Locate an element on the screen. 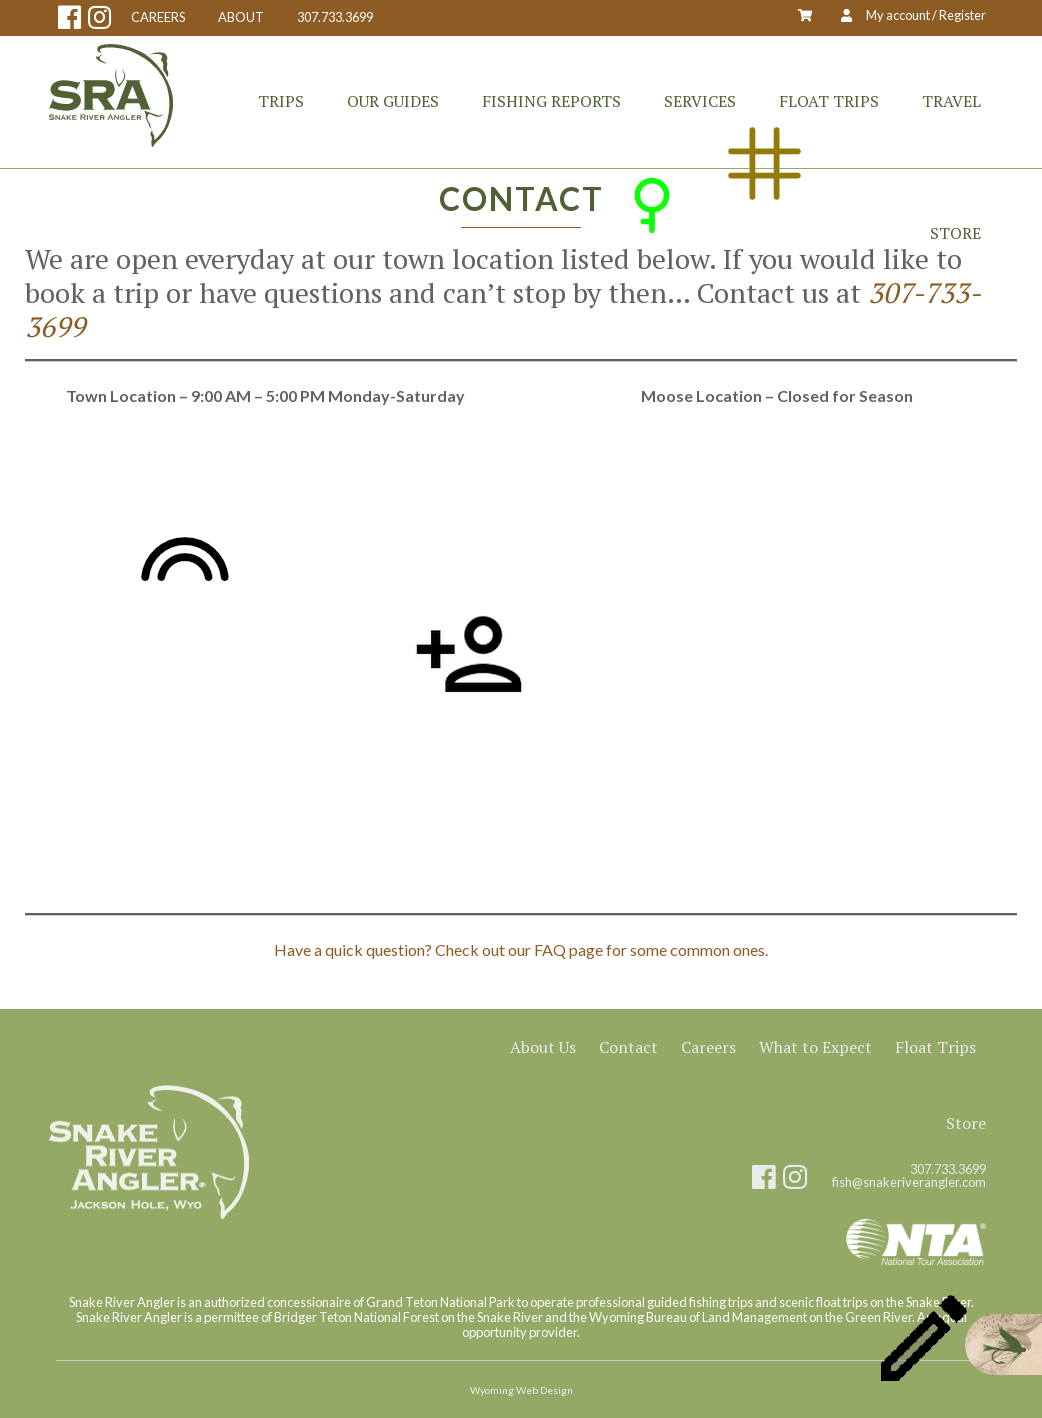 This screenshot has height=1418, width=1042. indicates demigirl gender identity is located at coordinates (652, 204).